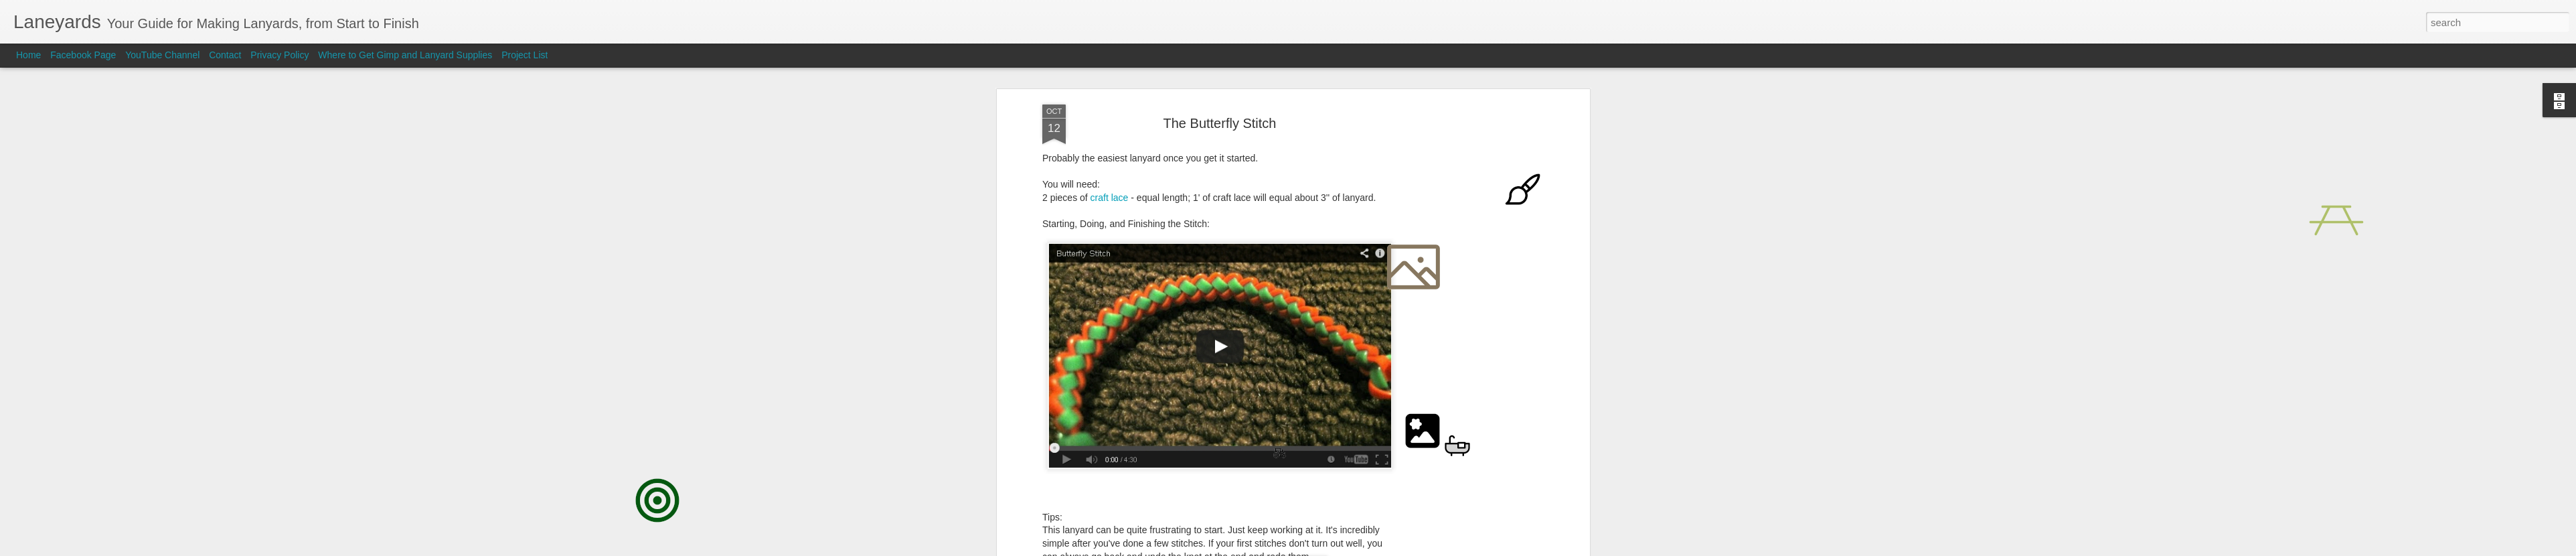 The image size is (2576, 556). Describe the element at coordinates (1279, 453) in the screenshot. I see `access farming or agricultural features` at that location.